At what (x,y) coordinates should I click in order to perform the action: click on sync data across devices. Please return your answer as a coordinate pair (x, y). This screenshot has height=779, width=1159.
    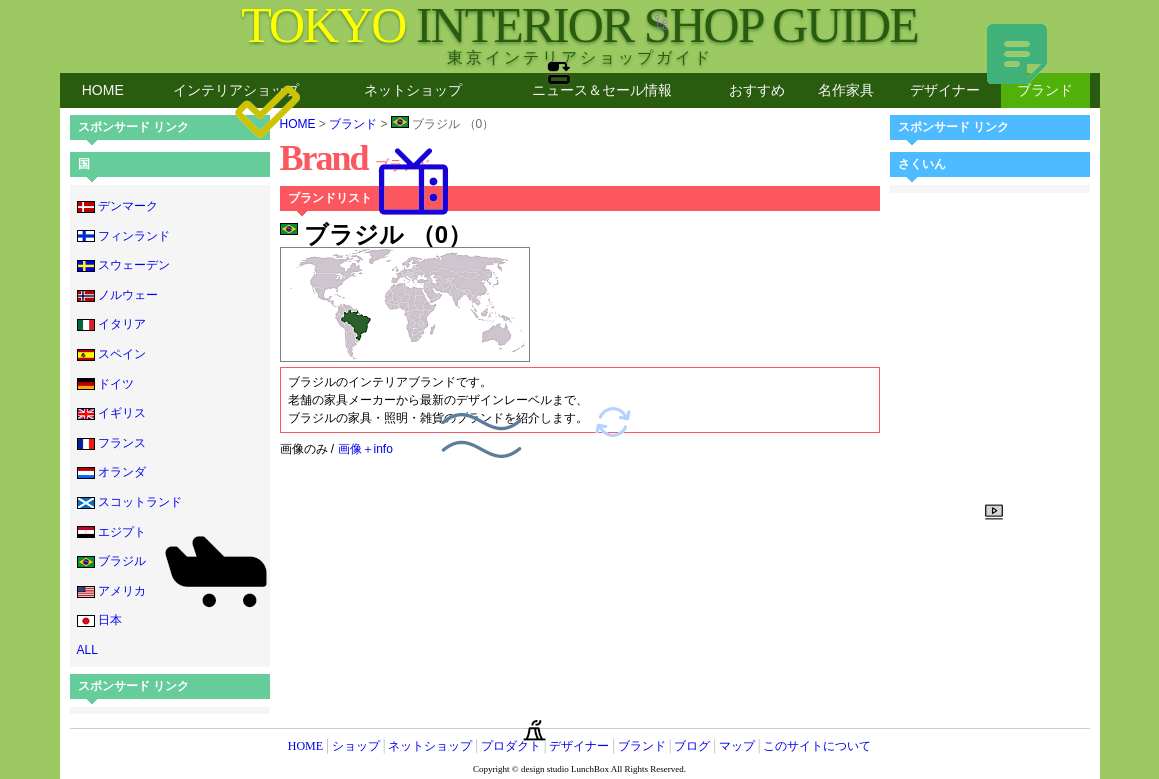
    Looking at the image, I should click on (613, 422).